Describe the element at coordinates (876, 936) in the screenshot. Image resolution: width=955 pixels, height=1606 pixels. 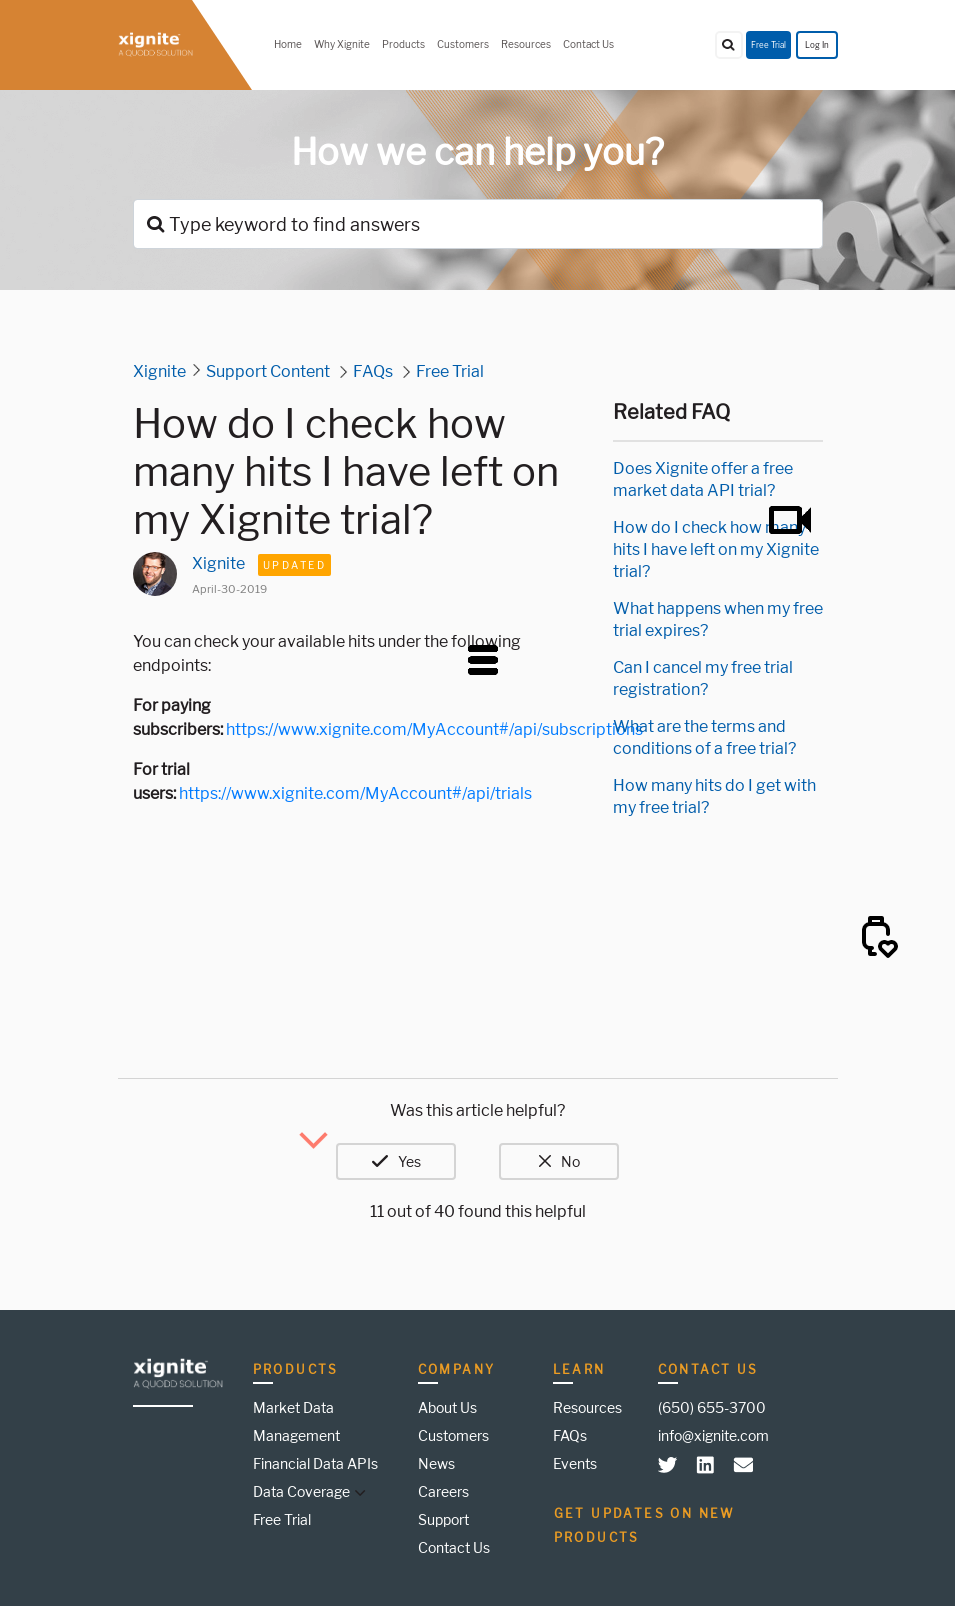
I see `view heart rate data on smartwatch` at that location.